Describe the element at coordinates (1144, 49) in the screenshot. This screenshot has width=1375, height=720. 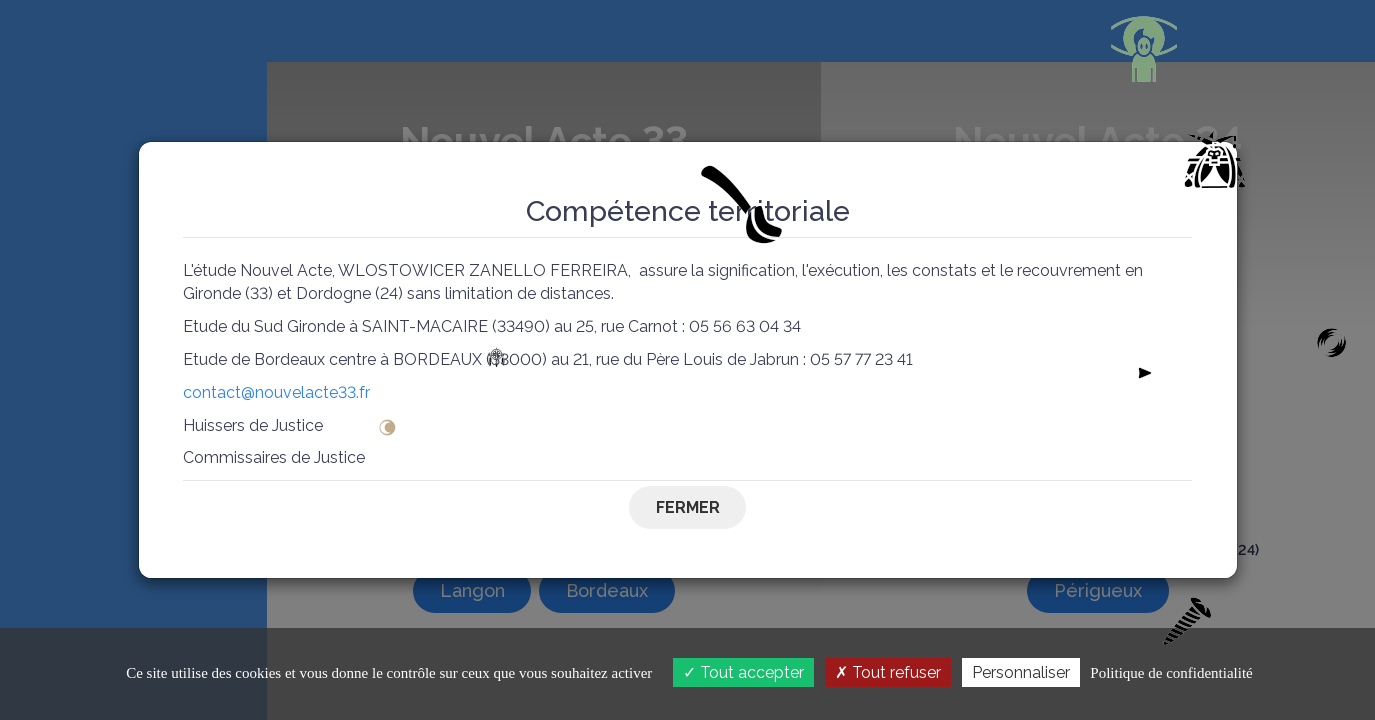
I see `indicates a paranoia or anxiety state in gameplay` at that location.